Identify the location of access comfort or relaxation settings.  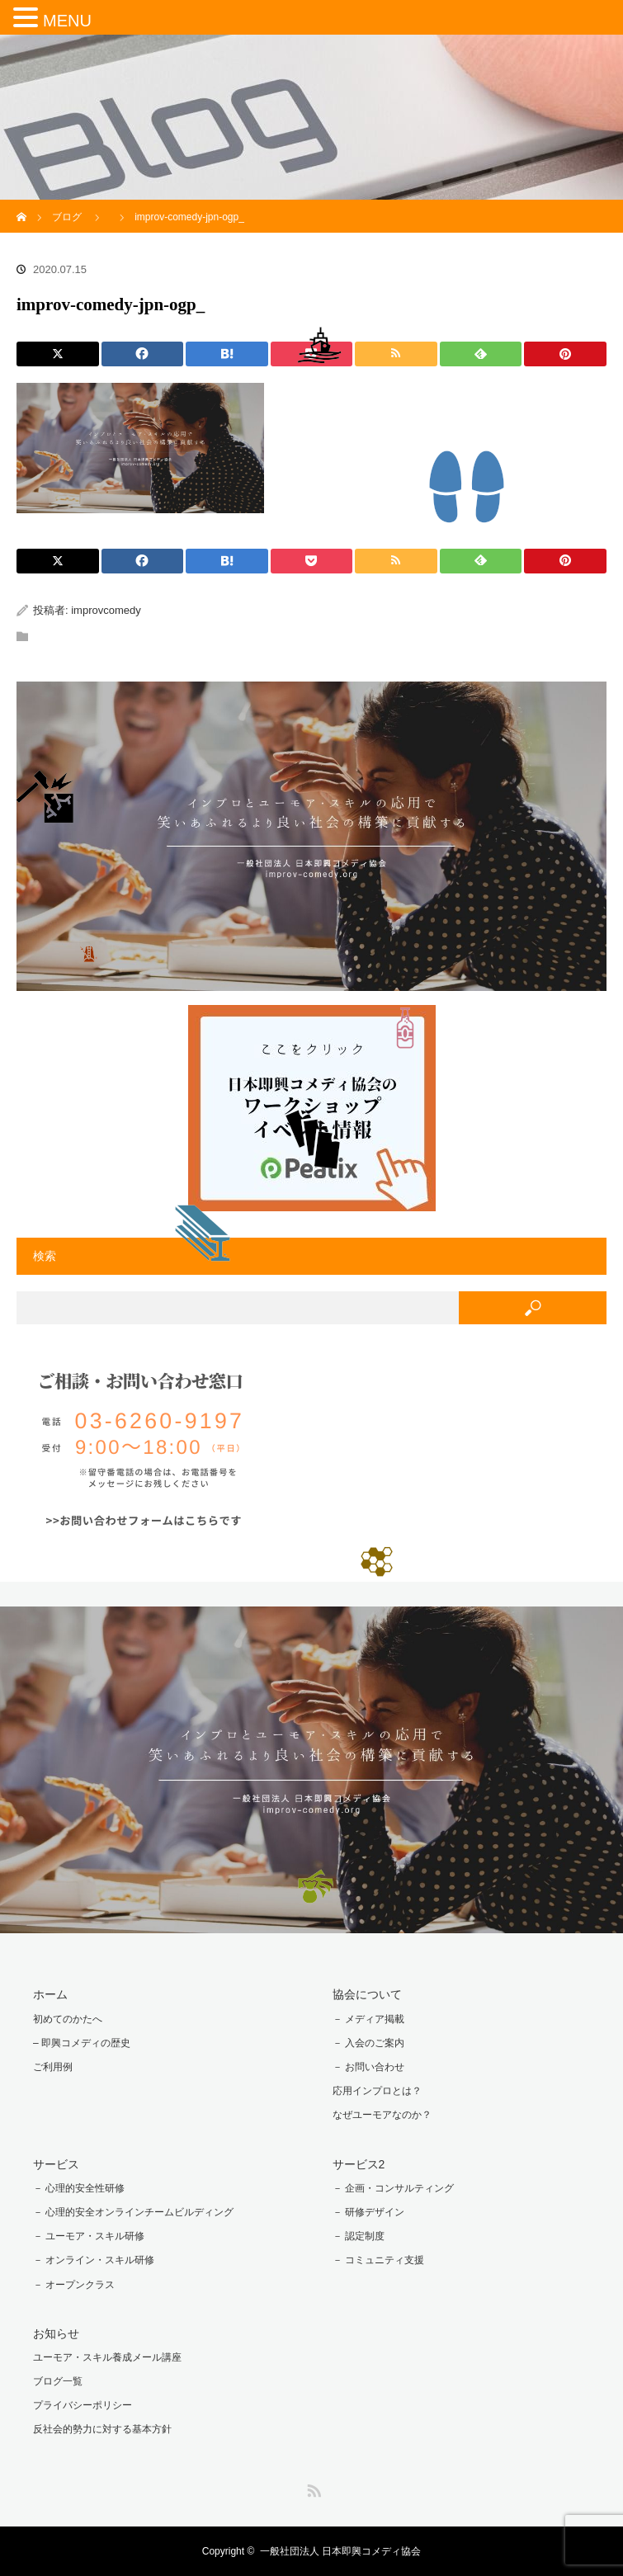
(466, 485).